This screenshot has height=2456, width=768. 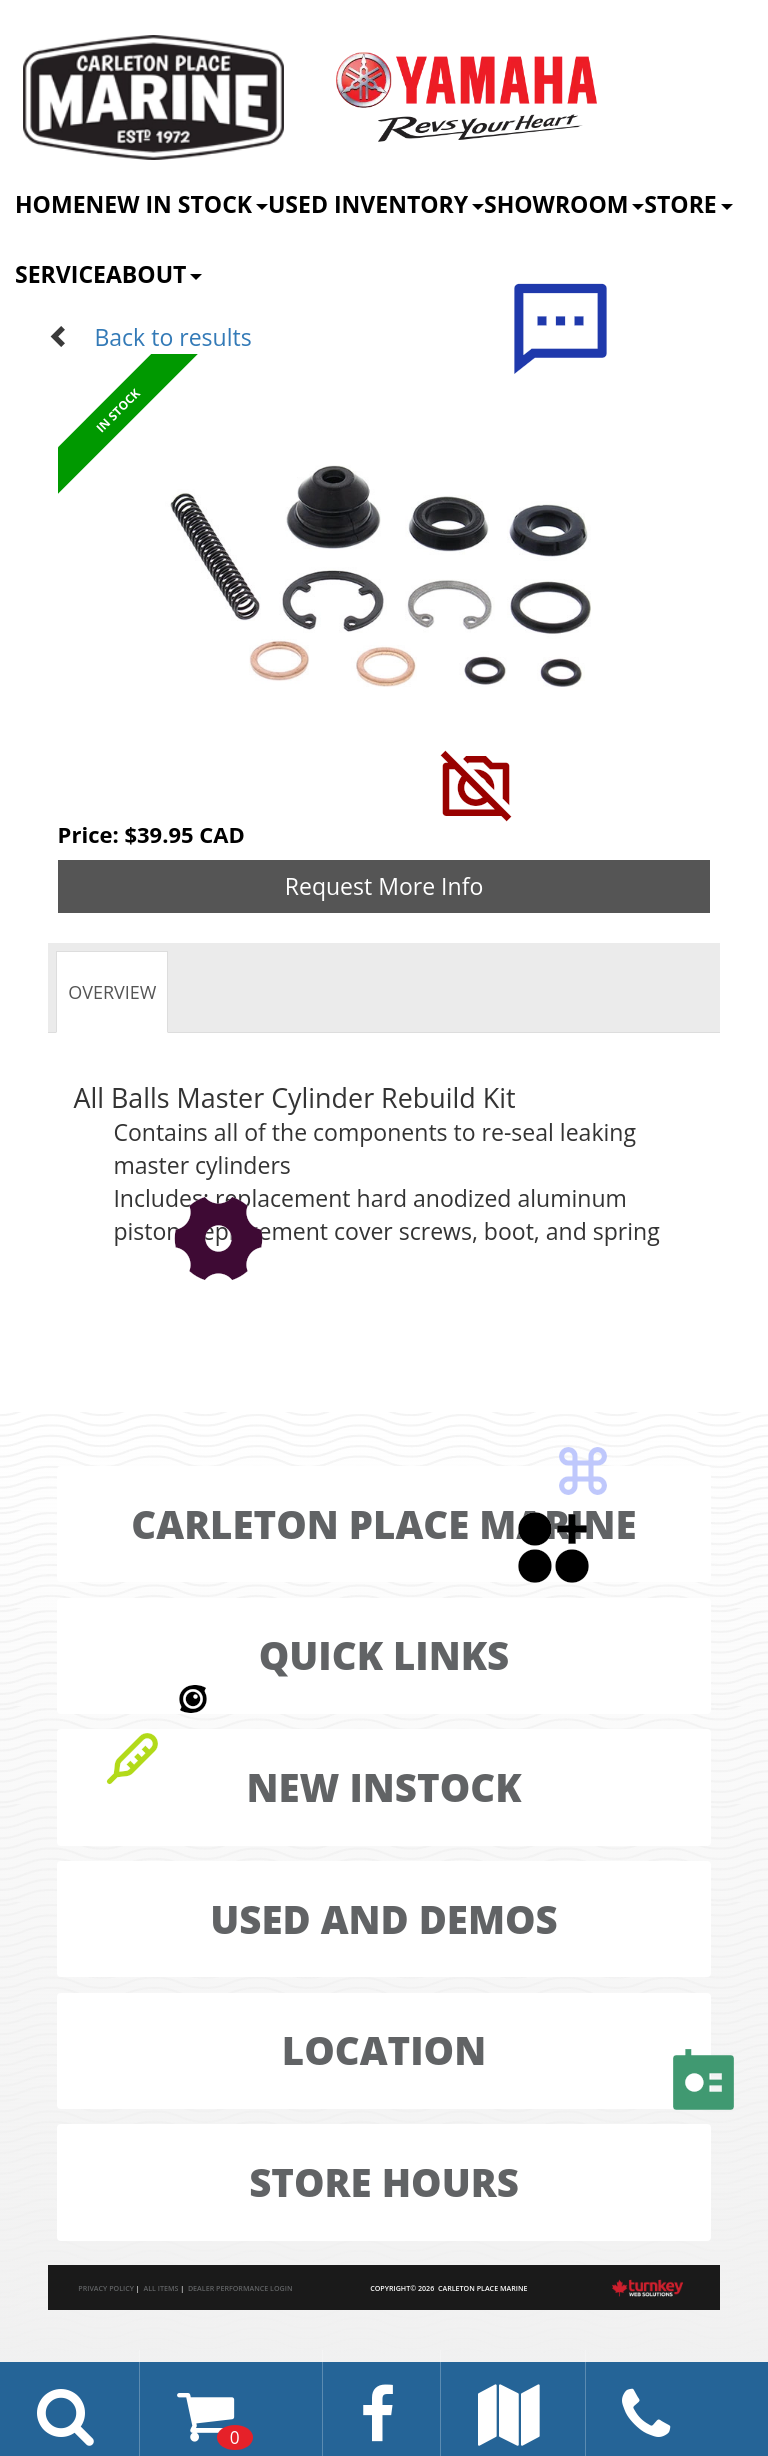 I want to click on camera is disabled or turned off, so click(x=476, y=786).